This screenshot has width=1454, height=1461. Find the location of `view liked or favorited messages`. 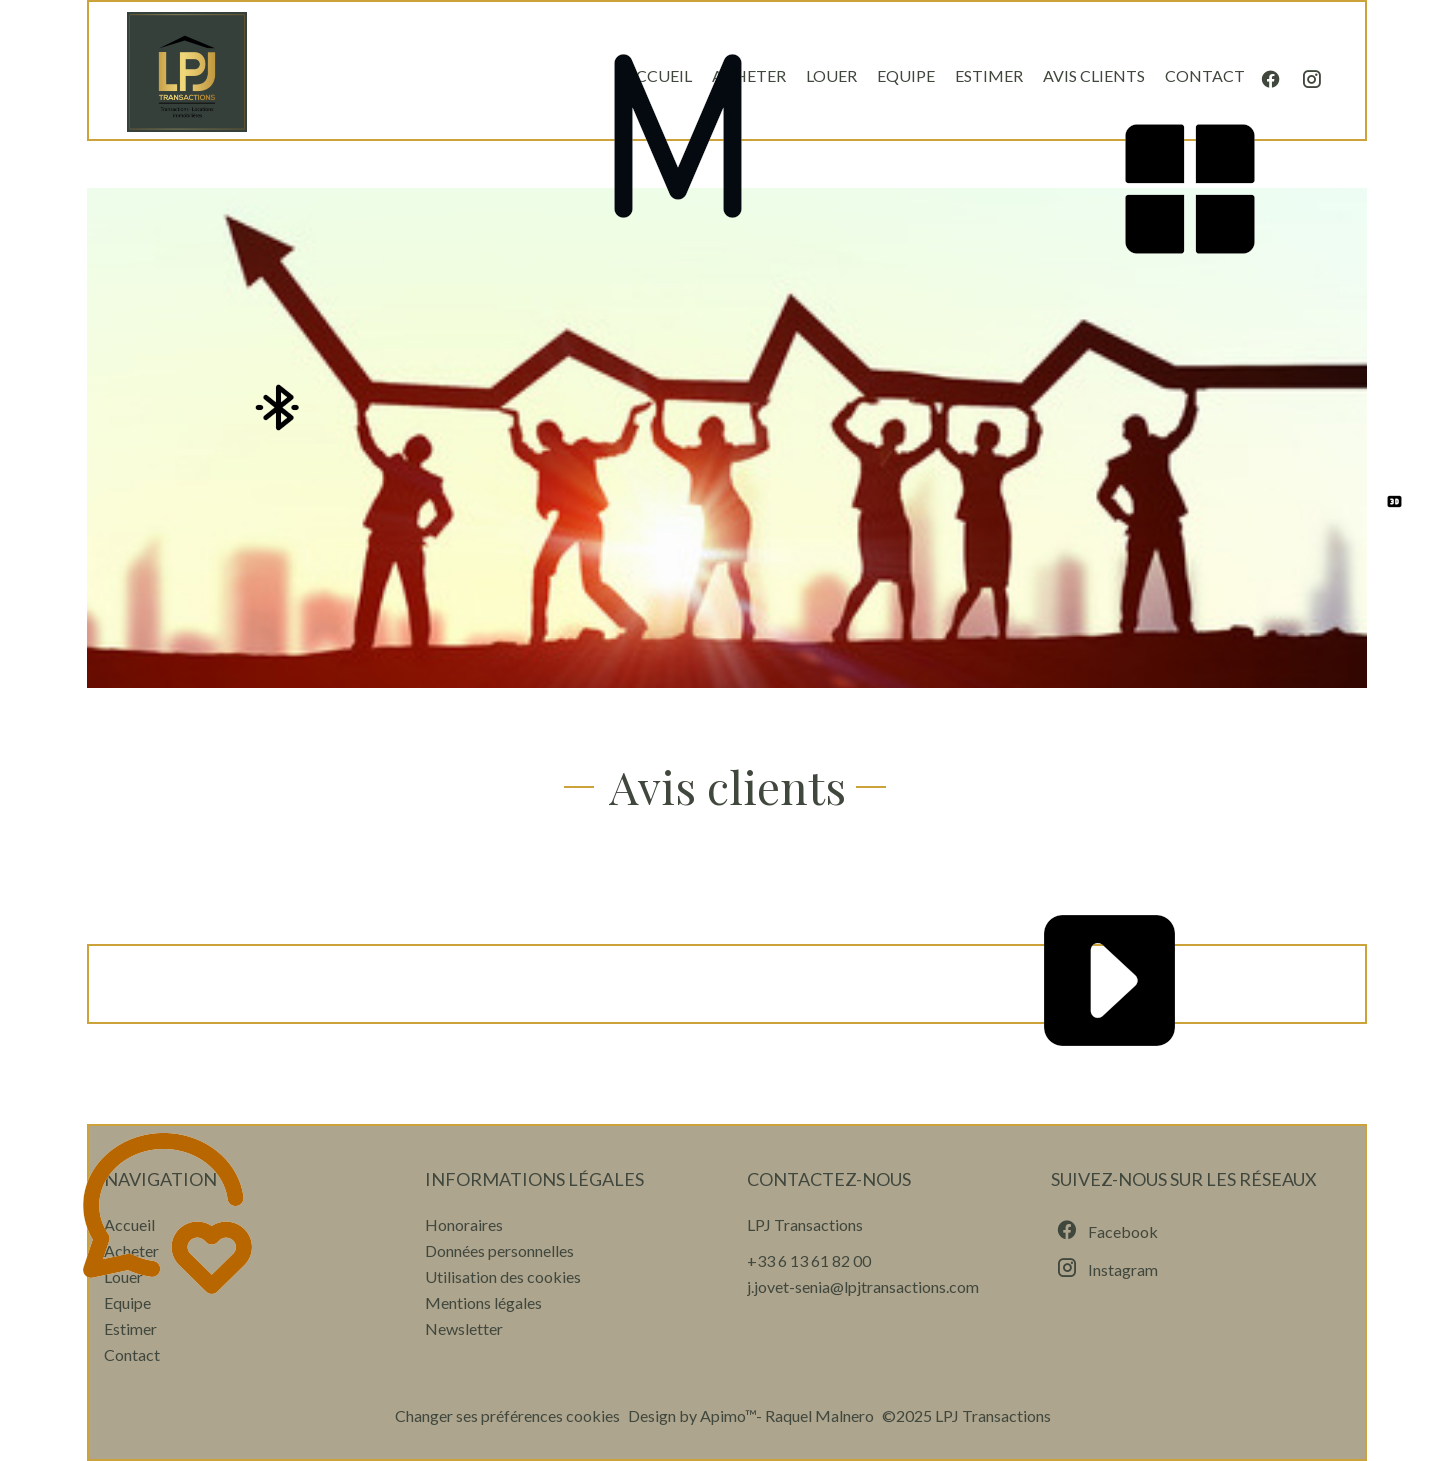

view liked or favorited messages is located at coordinates (163, 1205).